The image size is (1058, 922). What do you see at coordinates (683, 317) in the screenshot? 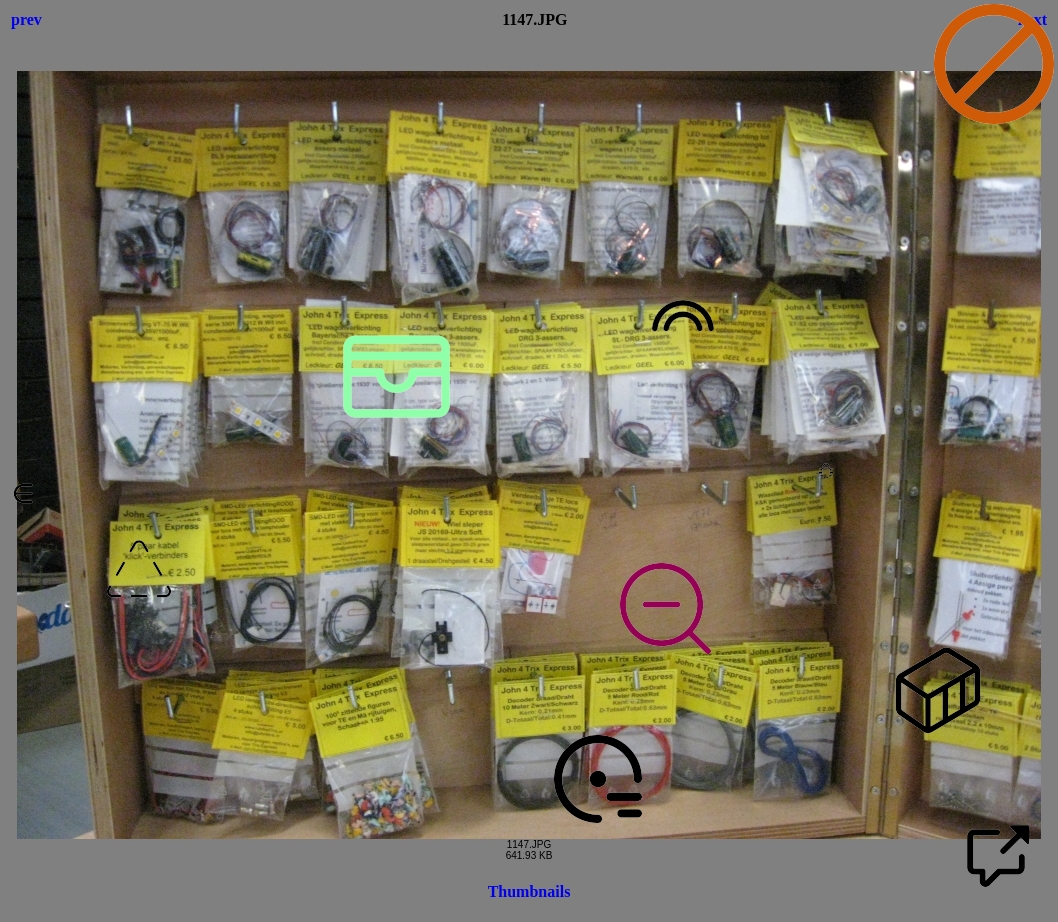
I see `access visual filters or image effects` at bounding box center [683, 317].